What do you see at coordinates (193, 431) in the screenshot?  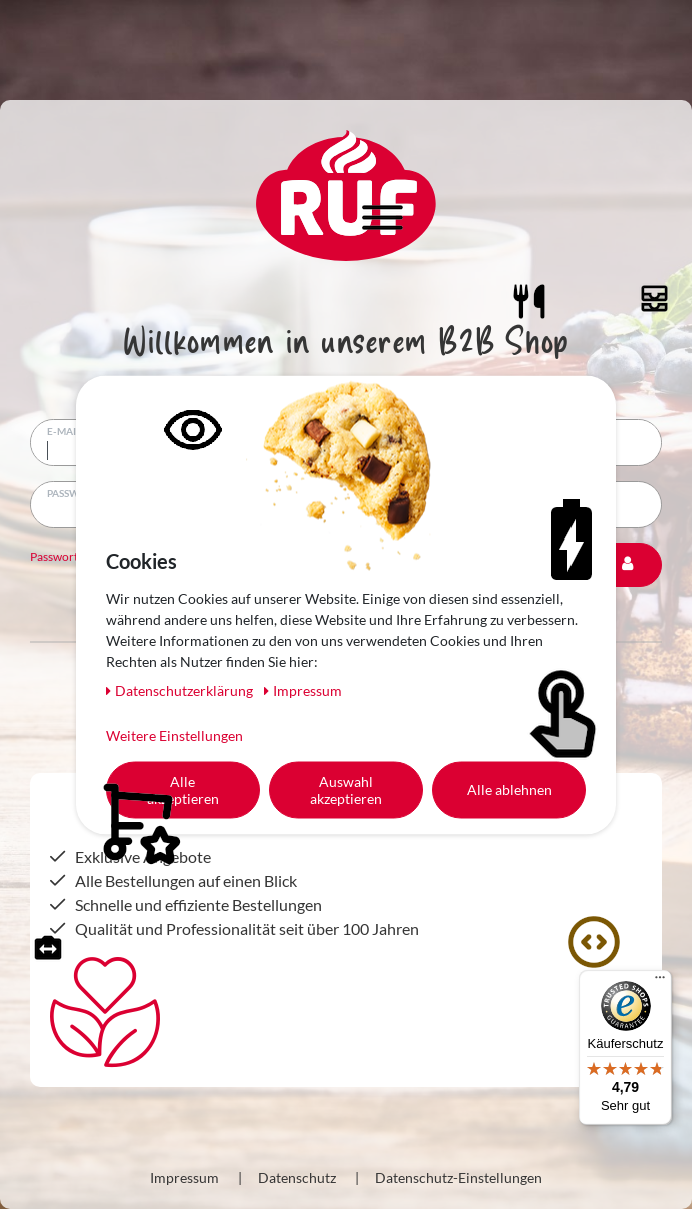 I see `toggle visibility of an item` at bounding box center [193, 431].